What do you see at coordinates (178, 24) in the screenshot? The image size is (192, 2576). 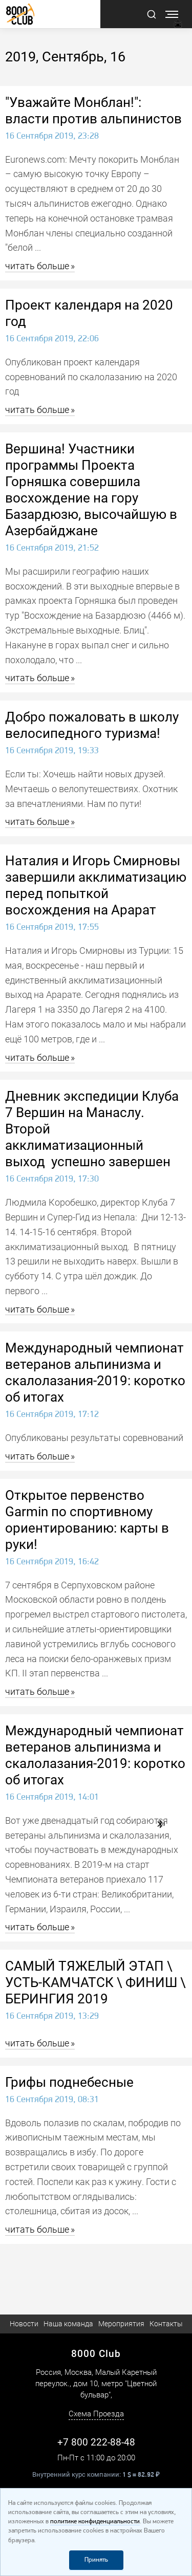 I see `request a taxi or rideshare` at bounding box center [178, 24].